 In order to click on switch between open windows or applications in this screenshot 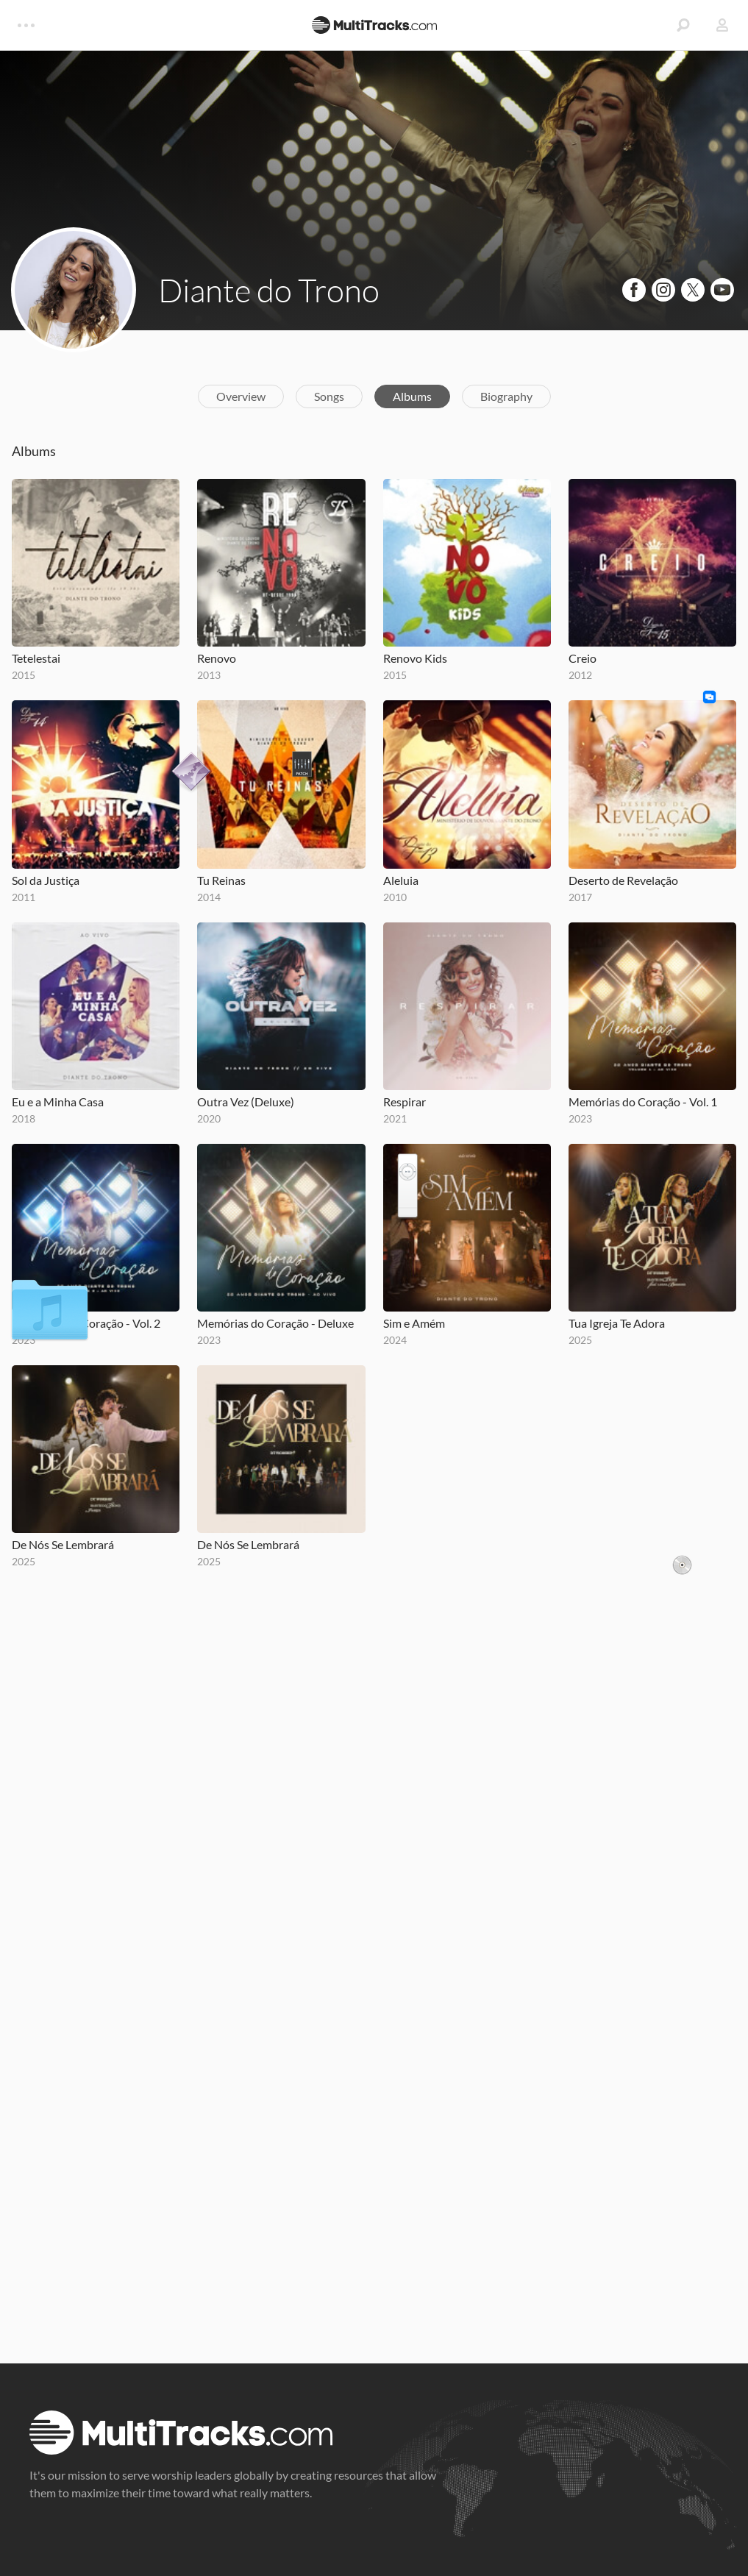, I will do `click(709, 697)`.